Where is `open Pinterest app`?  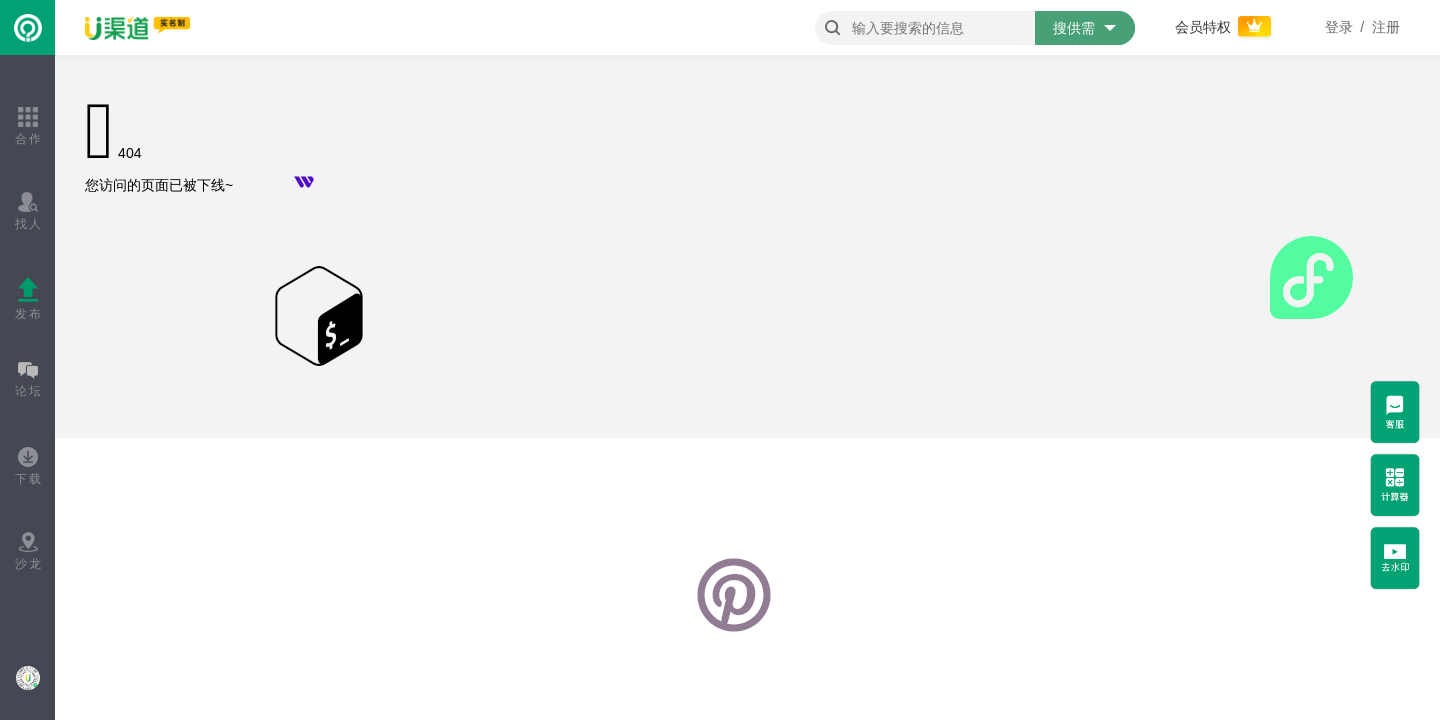
open Pinterest app is located at coordinates (734, 595).